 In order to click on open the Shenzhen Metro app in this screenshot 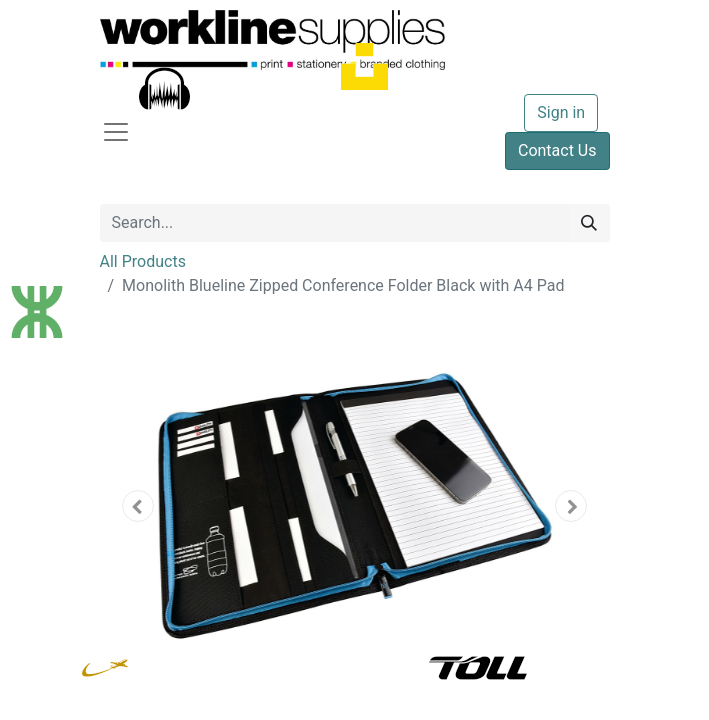, I will do `click(37, 312)`.